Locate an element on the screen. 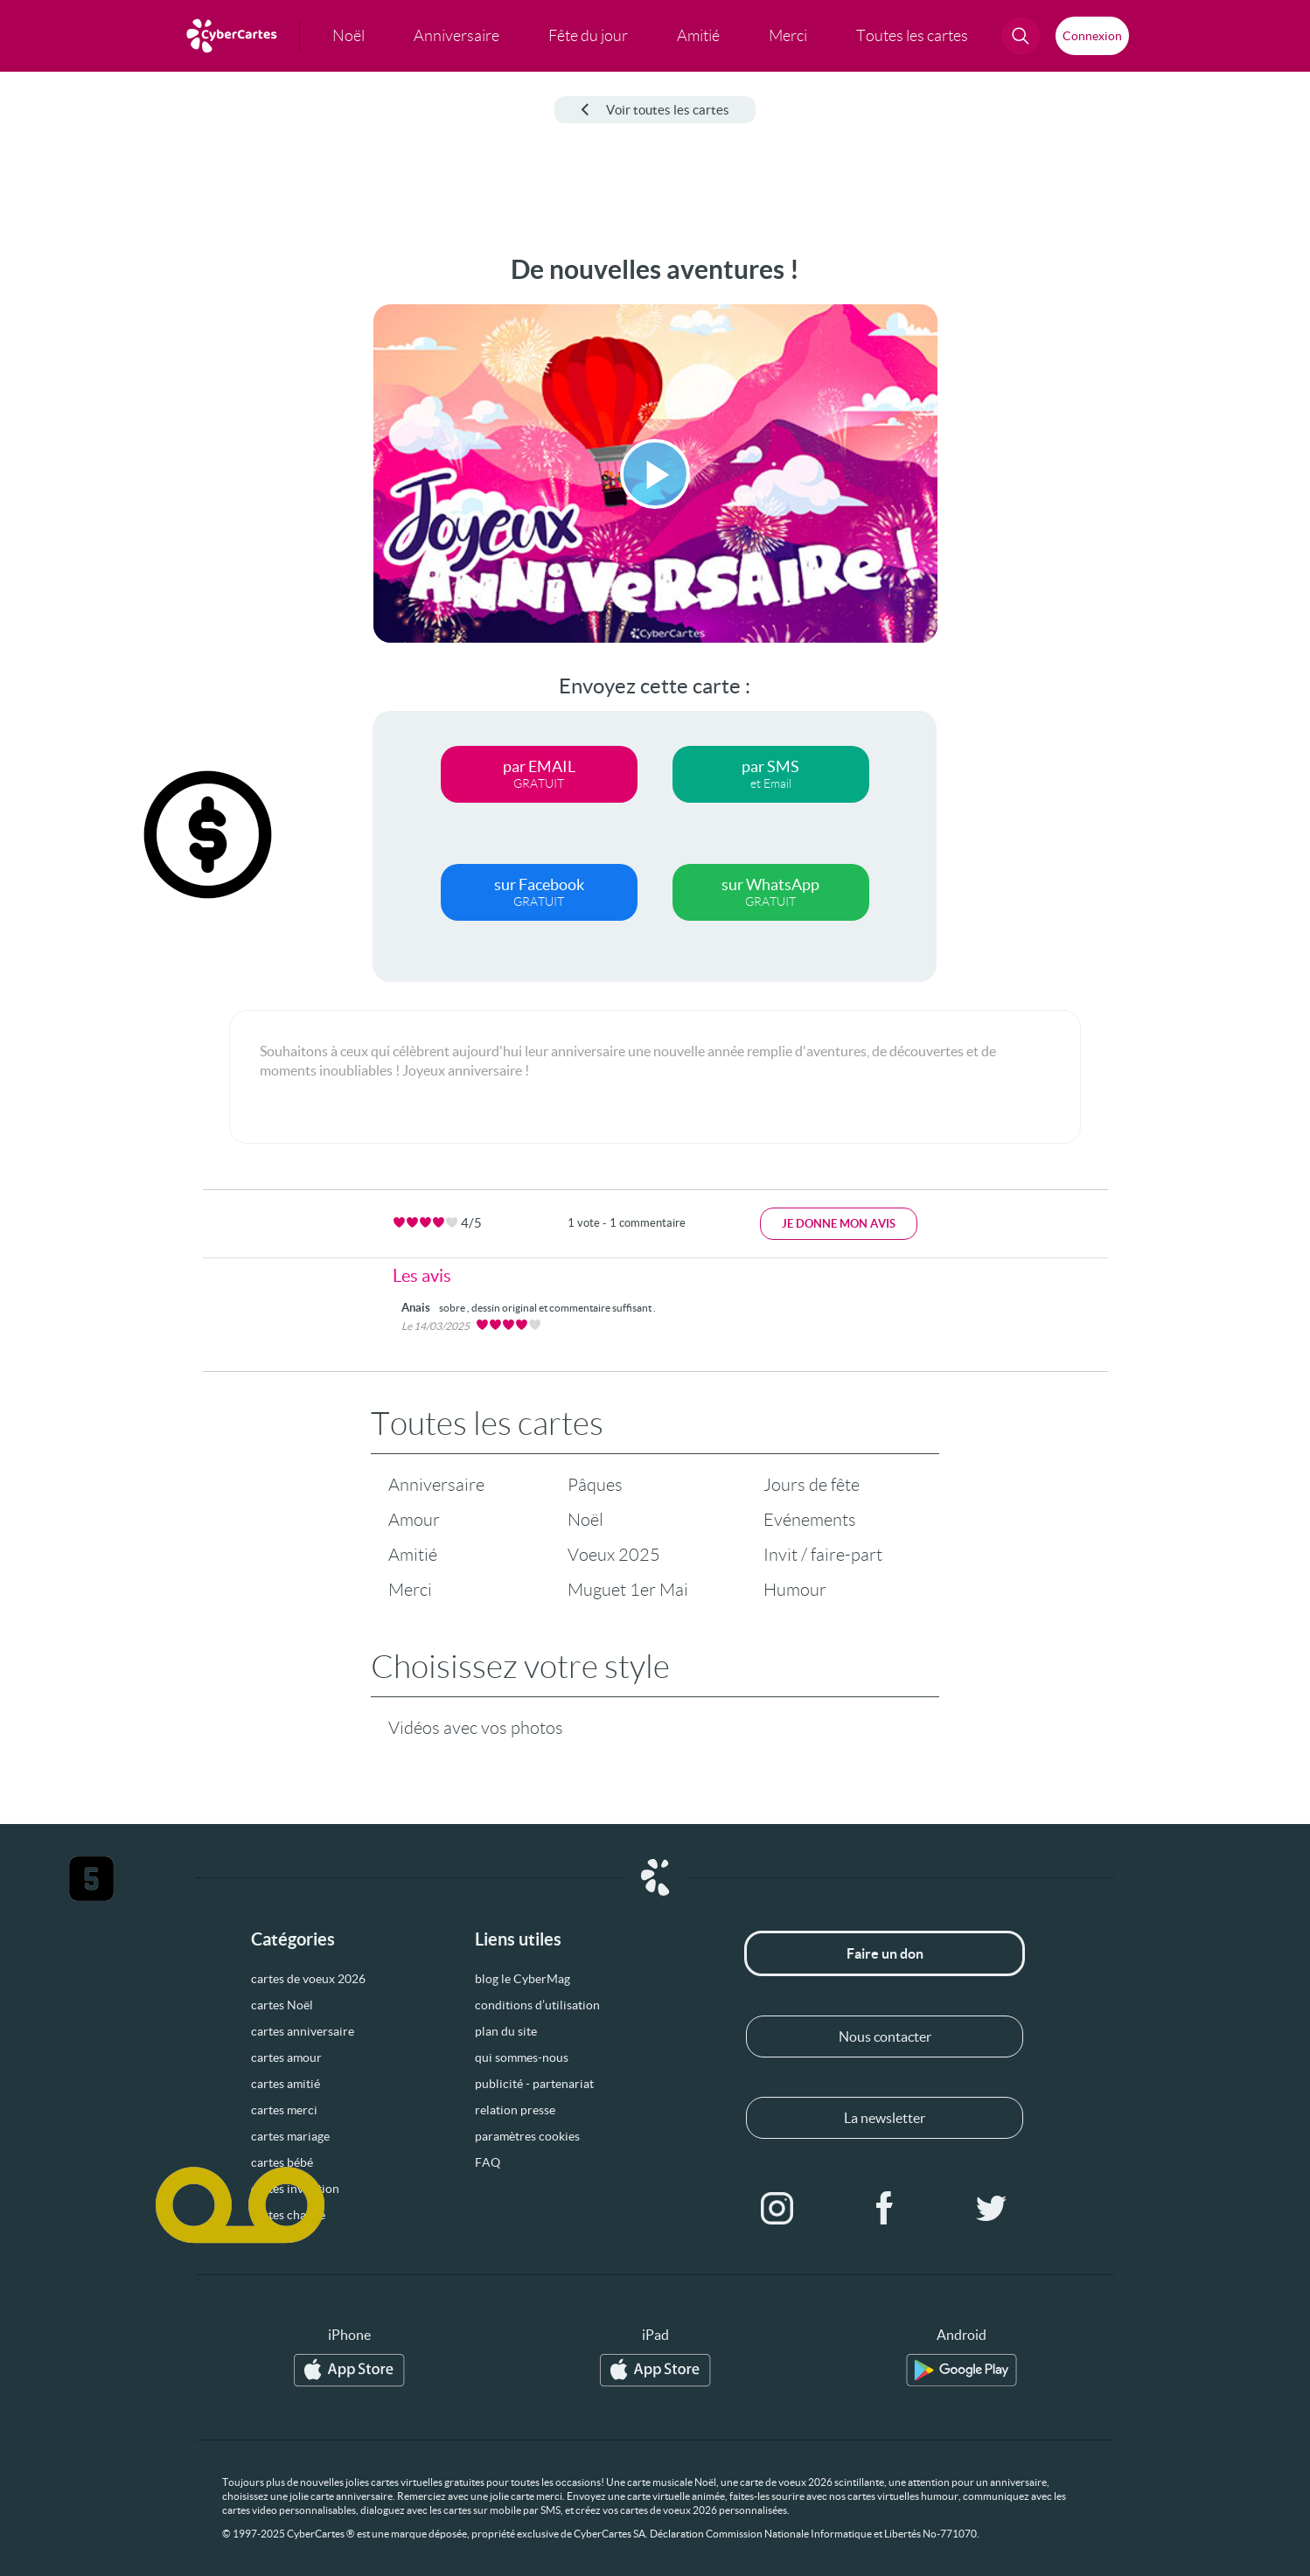  indicates step 5 in a numbered sequence is located at coordinates (91, 1878).